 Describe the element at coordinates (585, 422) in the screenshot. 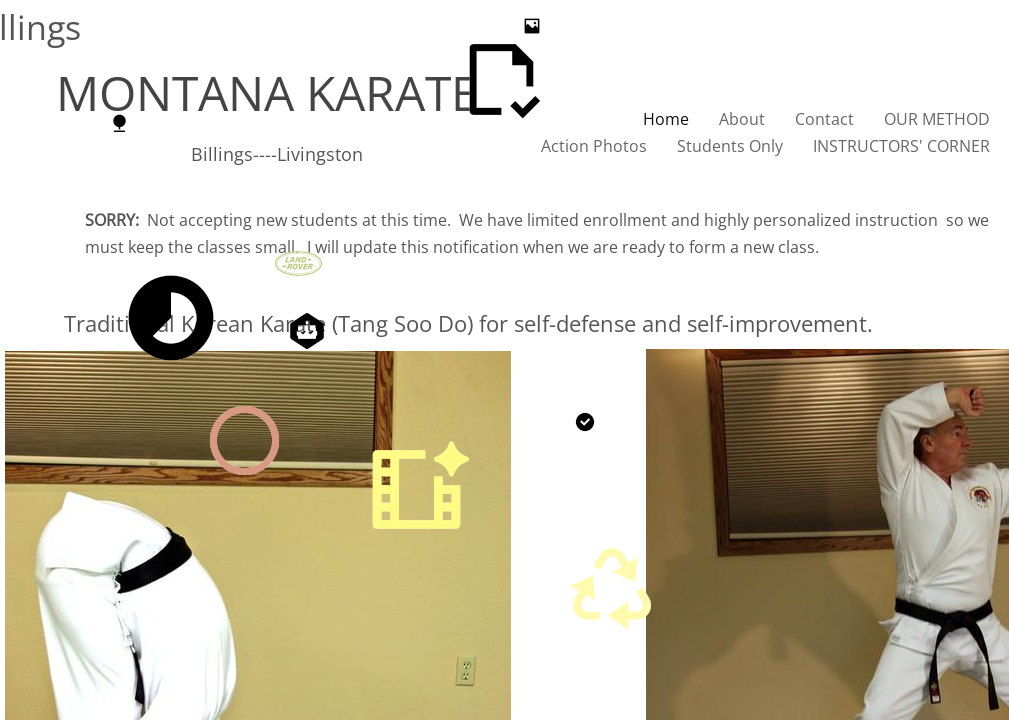

I see `indicates a completed or successful action` at that location.